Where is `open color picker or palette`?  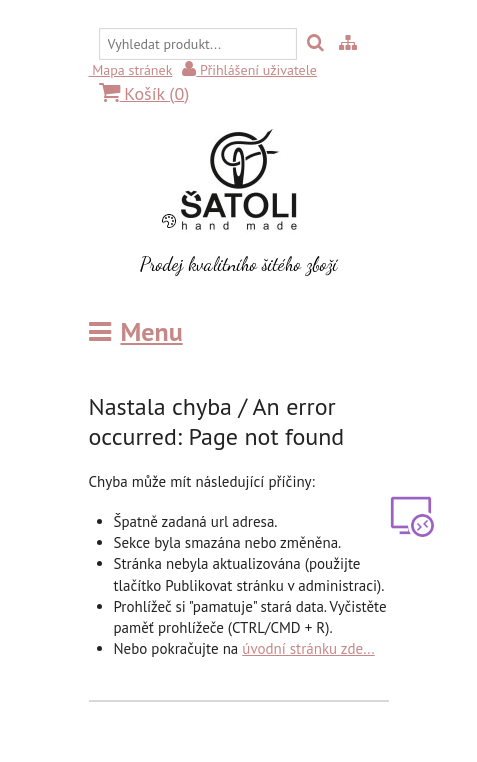 open color picker or palette is located at coordinates (169, 221).